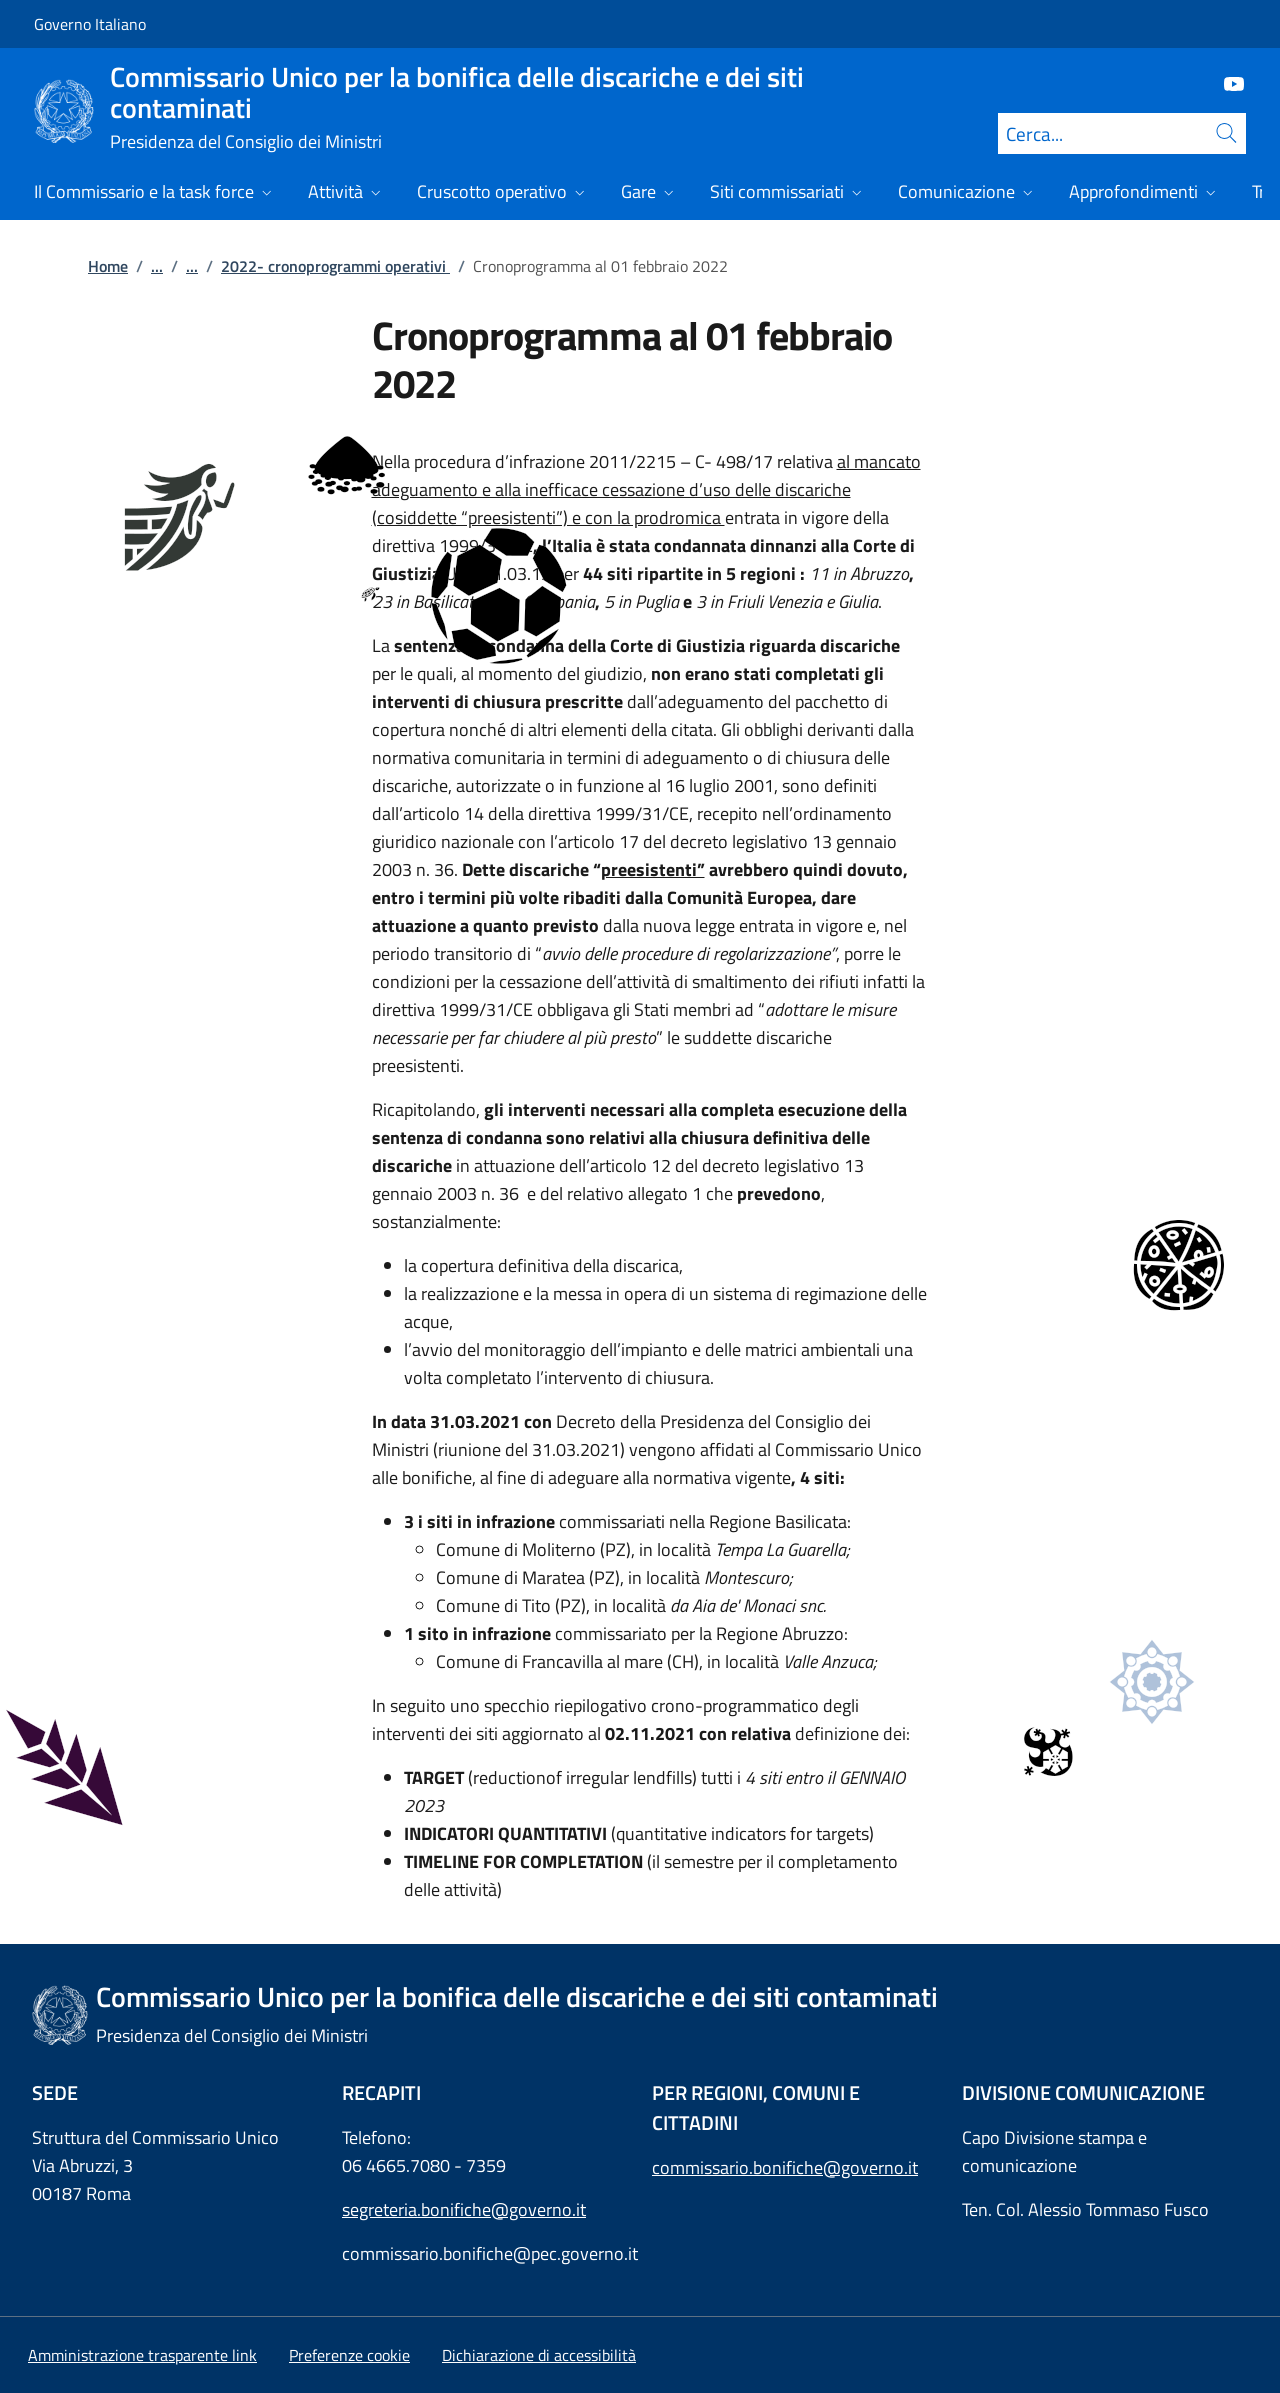  What do you see at coordinates (1179, 1265) in the screenshot?
I see `food or restaurant category in a game menu` at bounding box center [1179, 1265].